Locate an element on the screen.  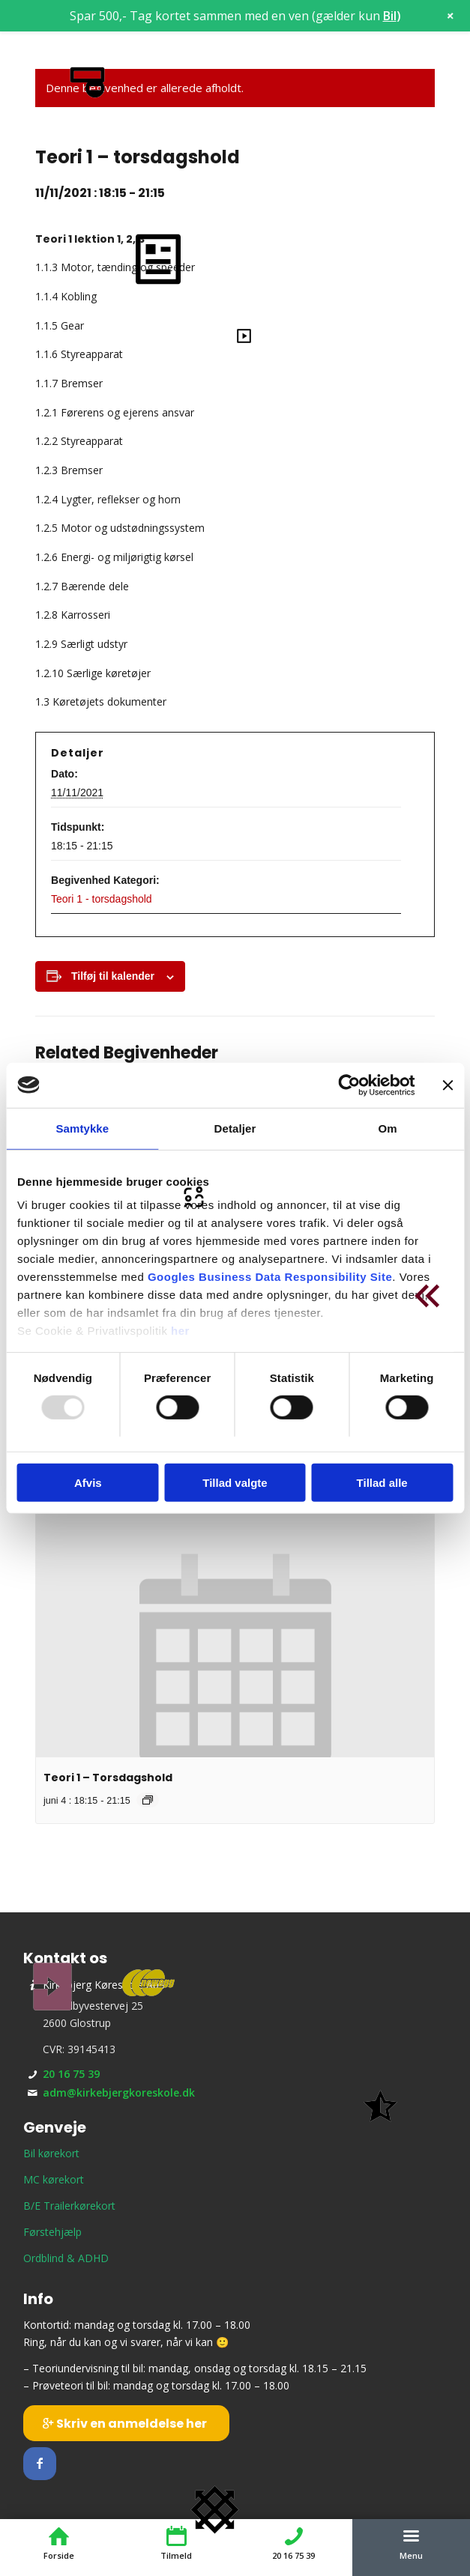
delete a row from a table or spreadsheet is located at coordinates (87, 80).